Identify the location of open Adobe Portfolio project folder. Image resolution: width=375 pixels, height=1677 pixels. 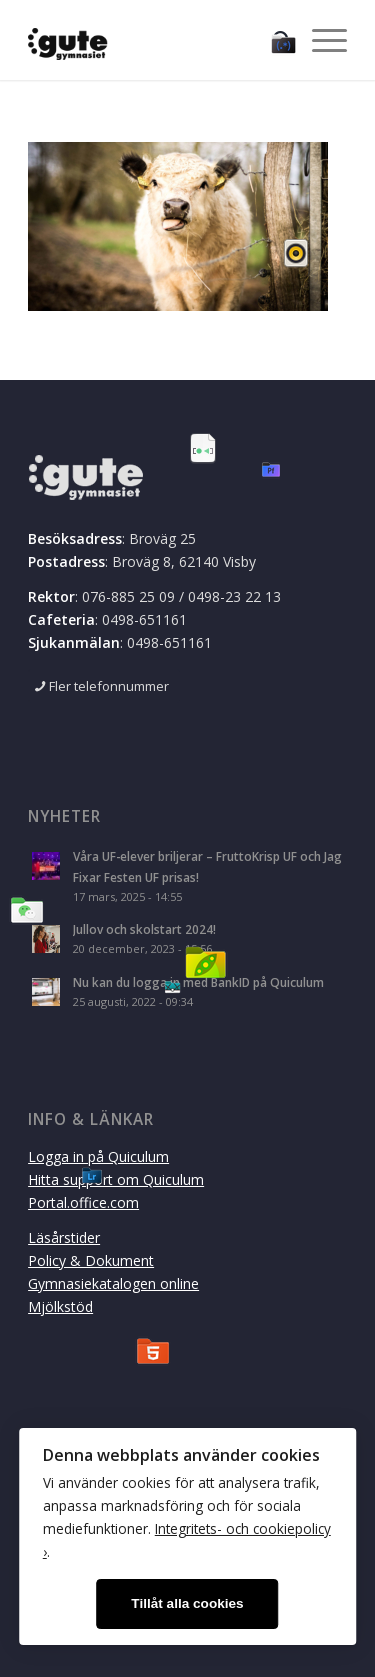
(271, 470).